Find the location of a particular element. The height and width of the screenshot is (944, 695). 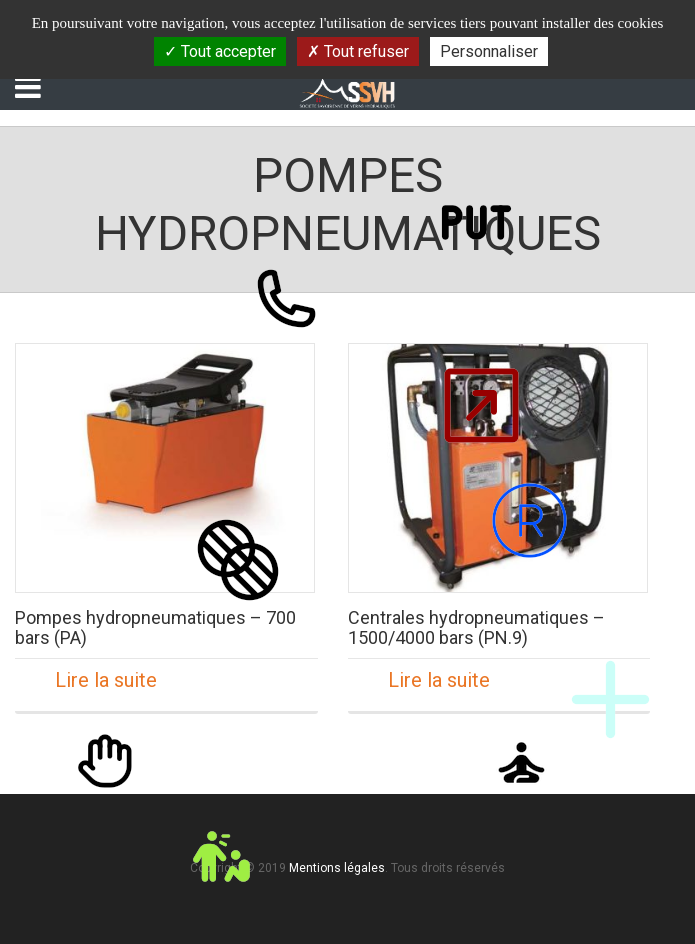

merge or combine selected elements is located at coordinates (238, 560).